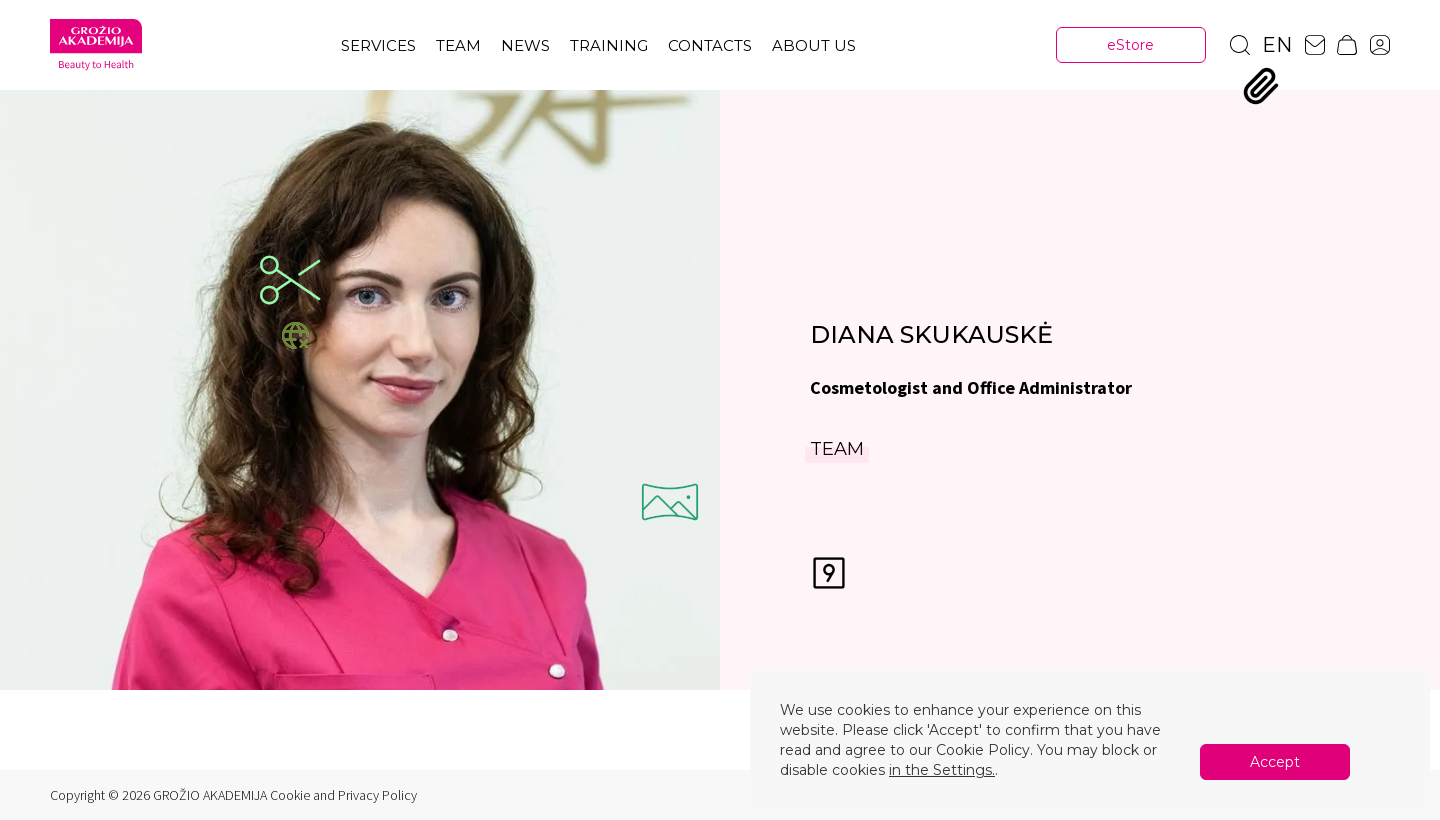  I want to click on attach a file to your message, so click(1261, 87).